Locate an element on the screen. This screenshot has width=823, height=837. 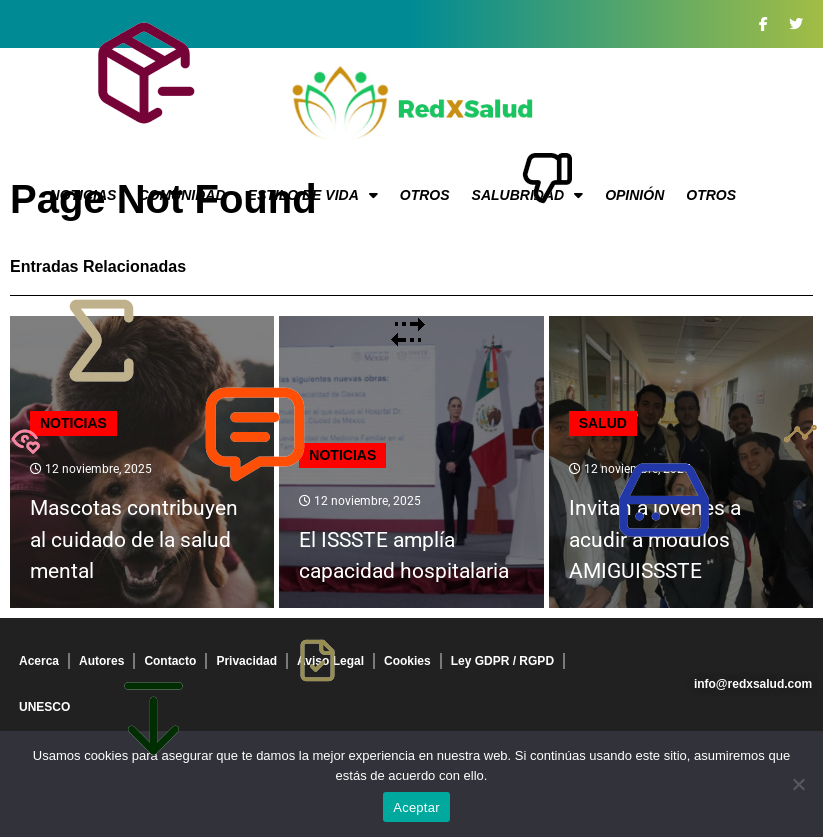
dislike or downvote content is located at coordinates (546, 178).